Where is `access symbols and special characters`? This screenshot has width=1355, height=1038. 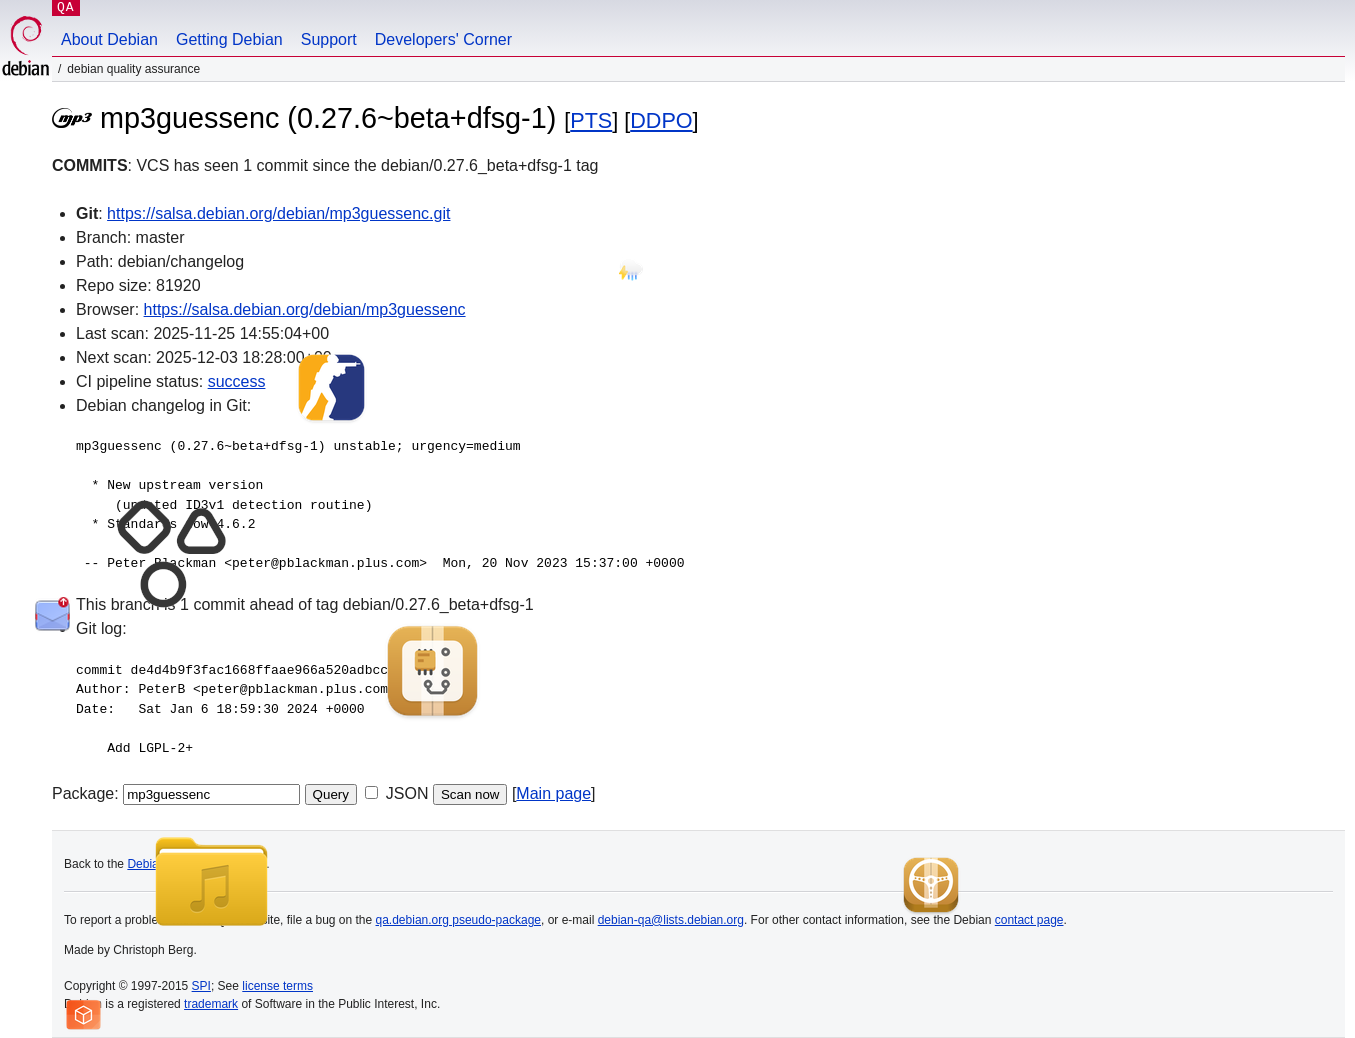
access symbols and special characters is located at coordinates (171, 554).